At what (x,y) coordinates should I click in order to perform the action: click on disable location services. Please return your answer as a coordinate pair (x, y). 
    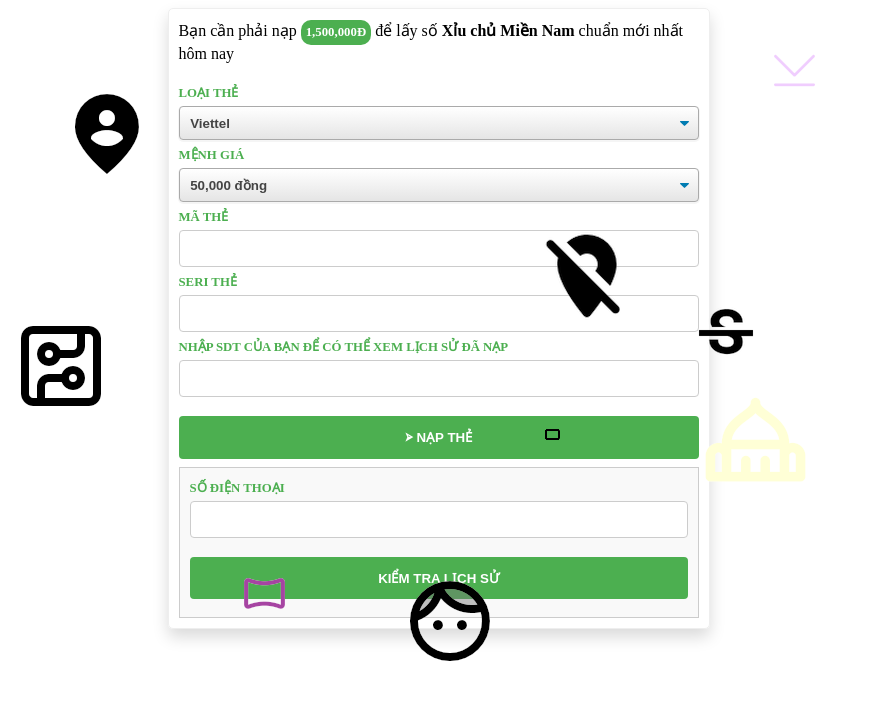
    Looking at the image, I should click on (587, 277).